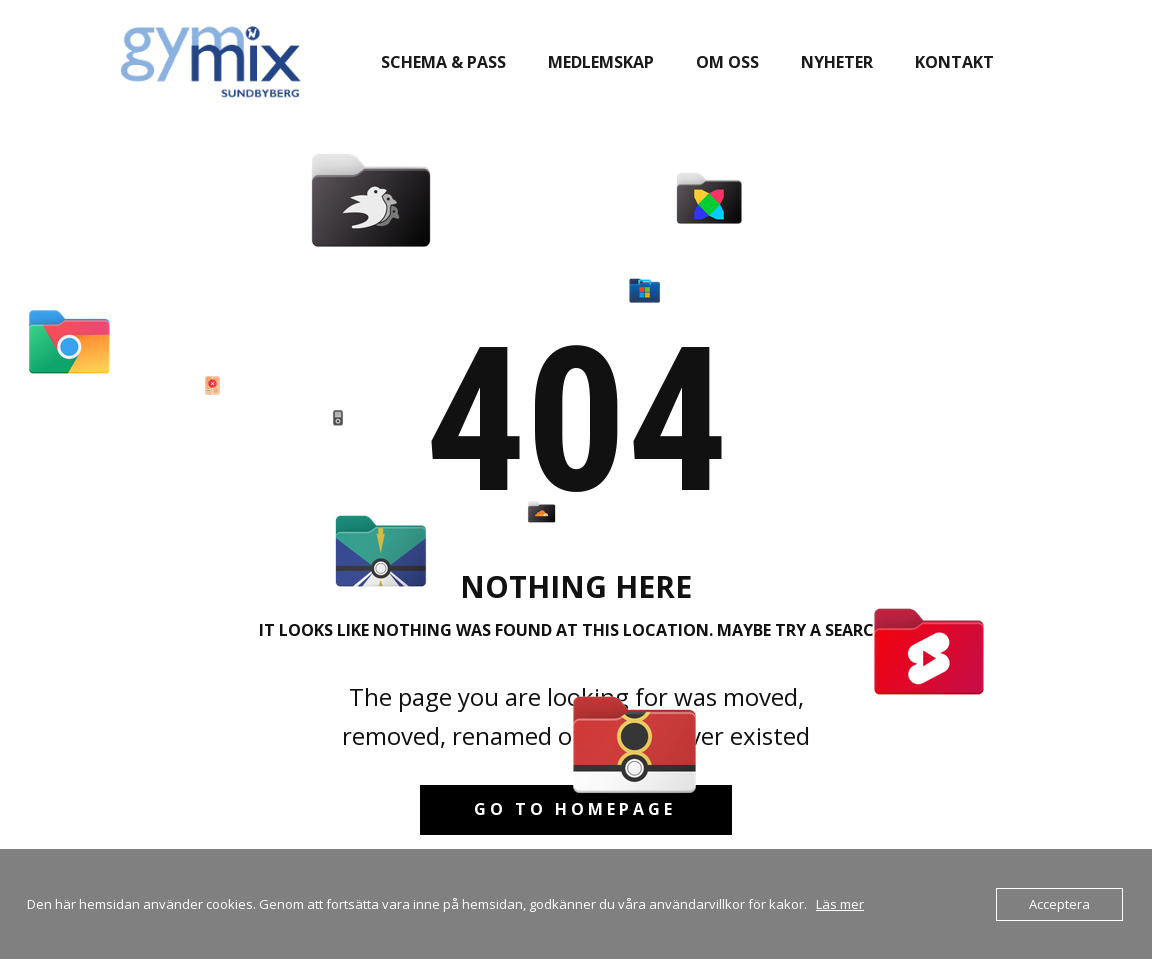  Describe the element at coordinates (928, 654) in the screenshot. I see `open folder containing YouTube Shorts videos` at that location.